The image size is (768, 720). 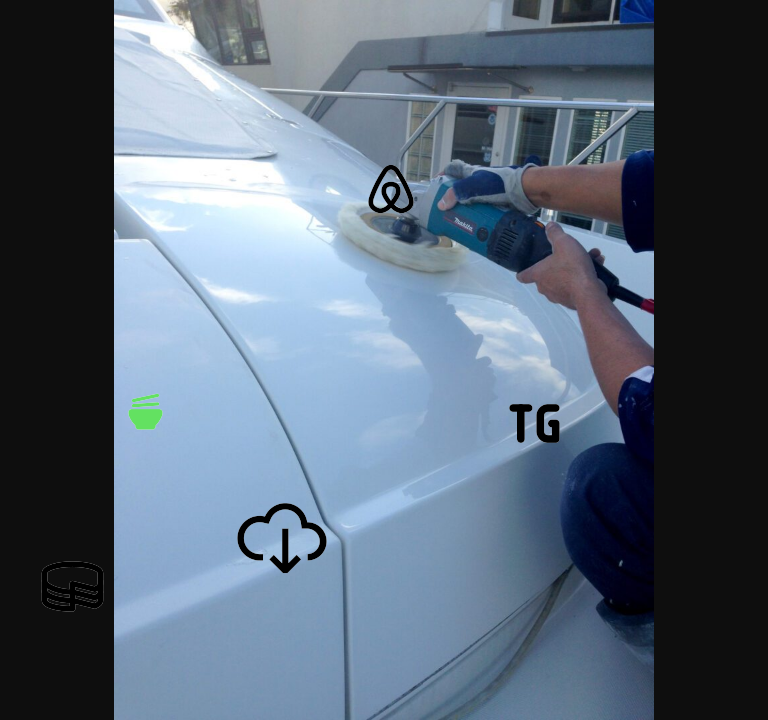 I want to click on browse asian cuisine or noodle restaurants, so click(x=145, y=412).